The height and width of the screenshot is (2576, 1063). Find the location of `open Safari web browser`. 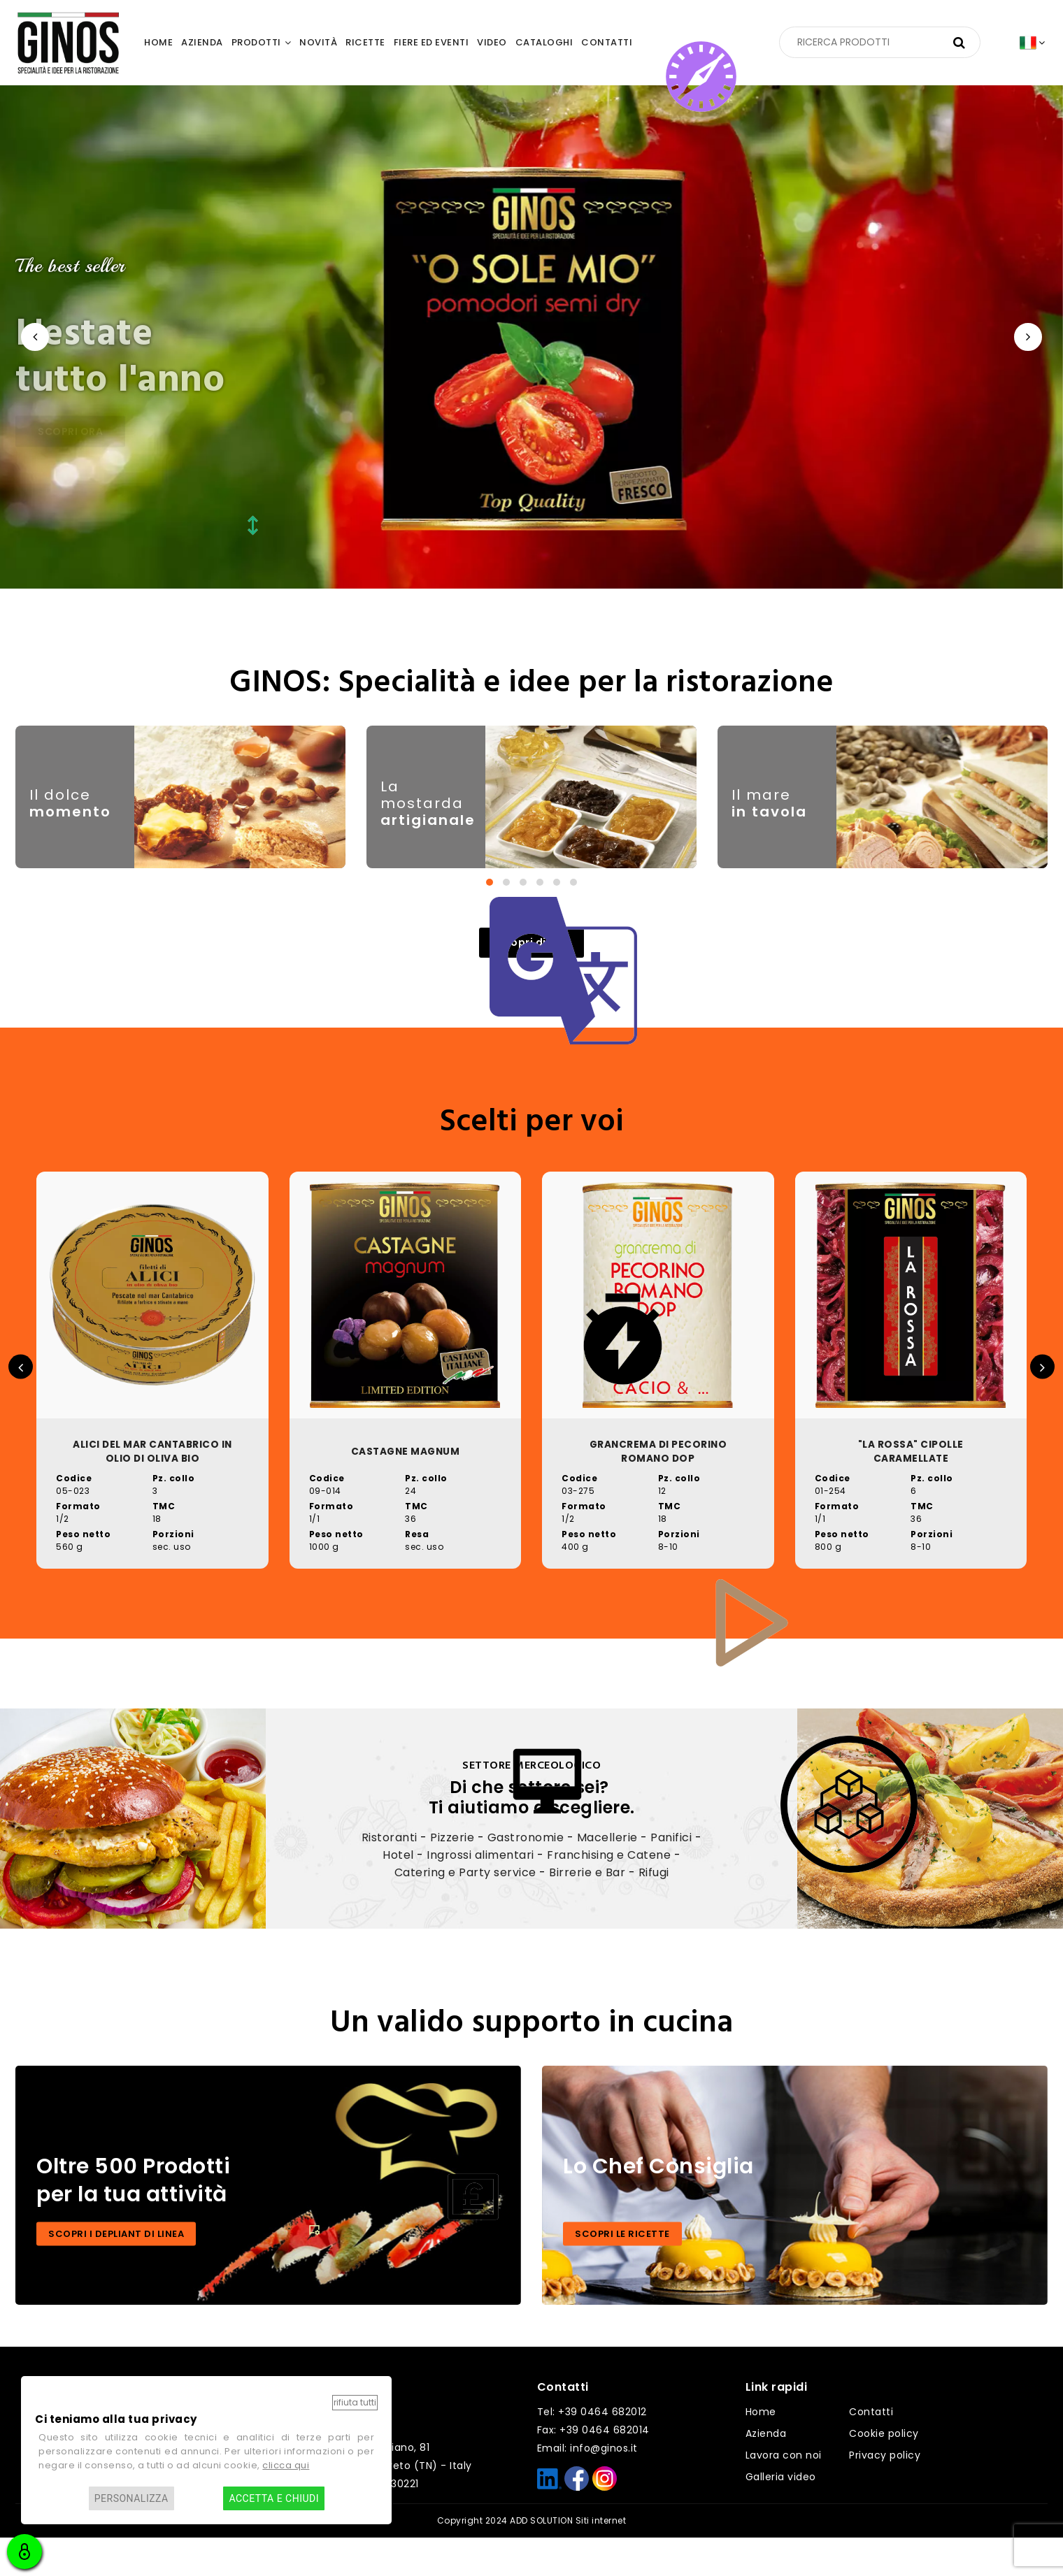

open Safari web browser is located at coordinates (701, 76).